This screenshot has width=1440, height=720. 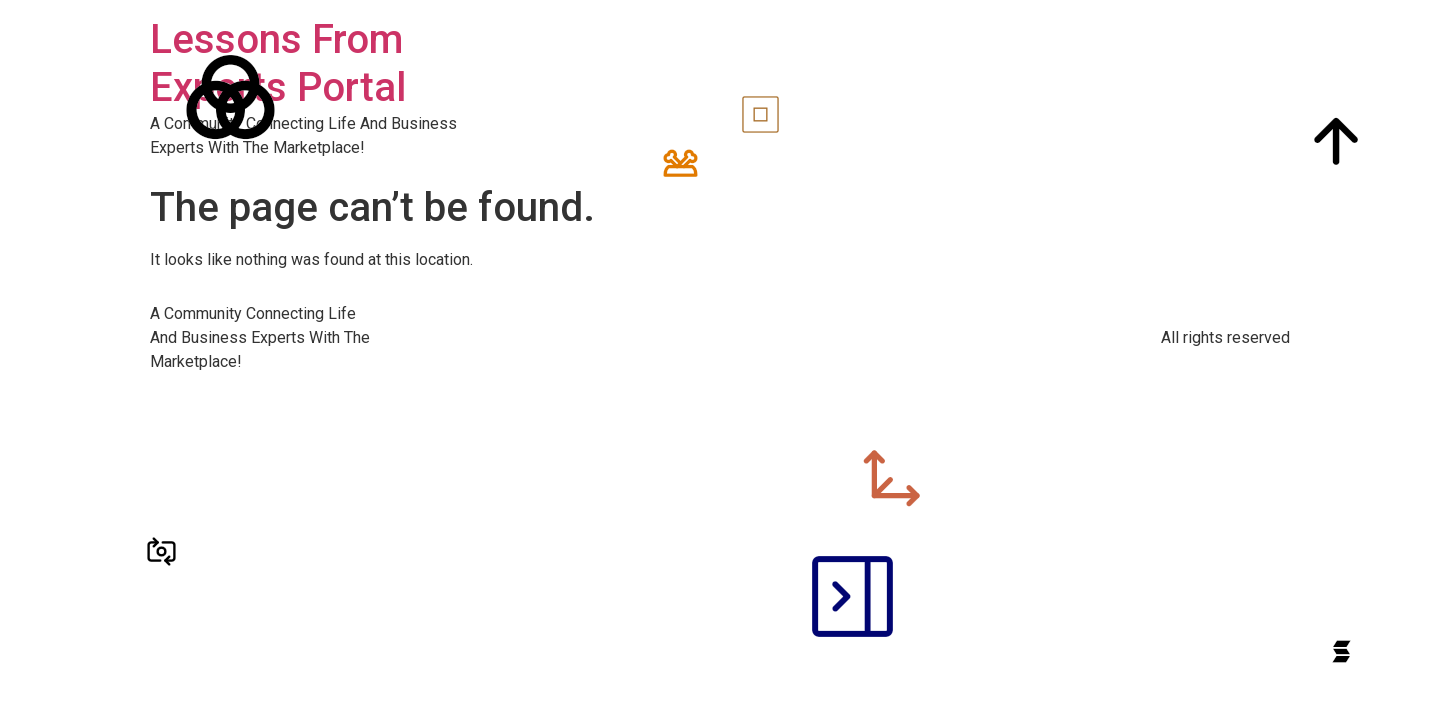 I want to click on indicates overlapping or shared elements between three sets, so click(x=230, y=98).